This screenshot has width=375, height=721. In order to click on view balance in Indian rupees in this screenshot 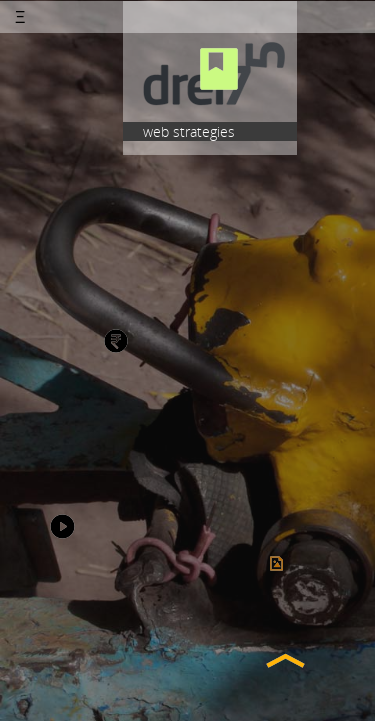, I will do `click(116, 341)`.